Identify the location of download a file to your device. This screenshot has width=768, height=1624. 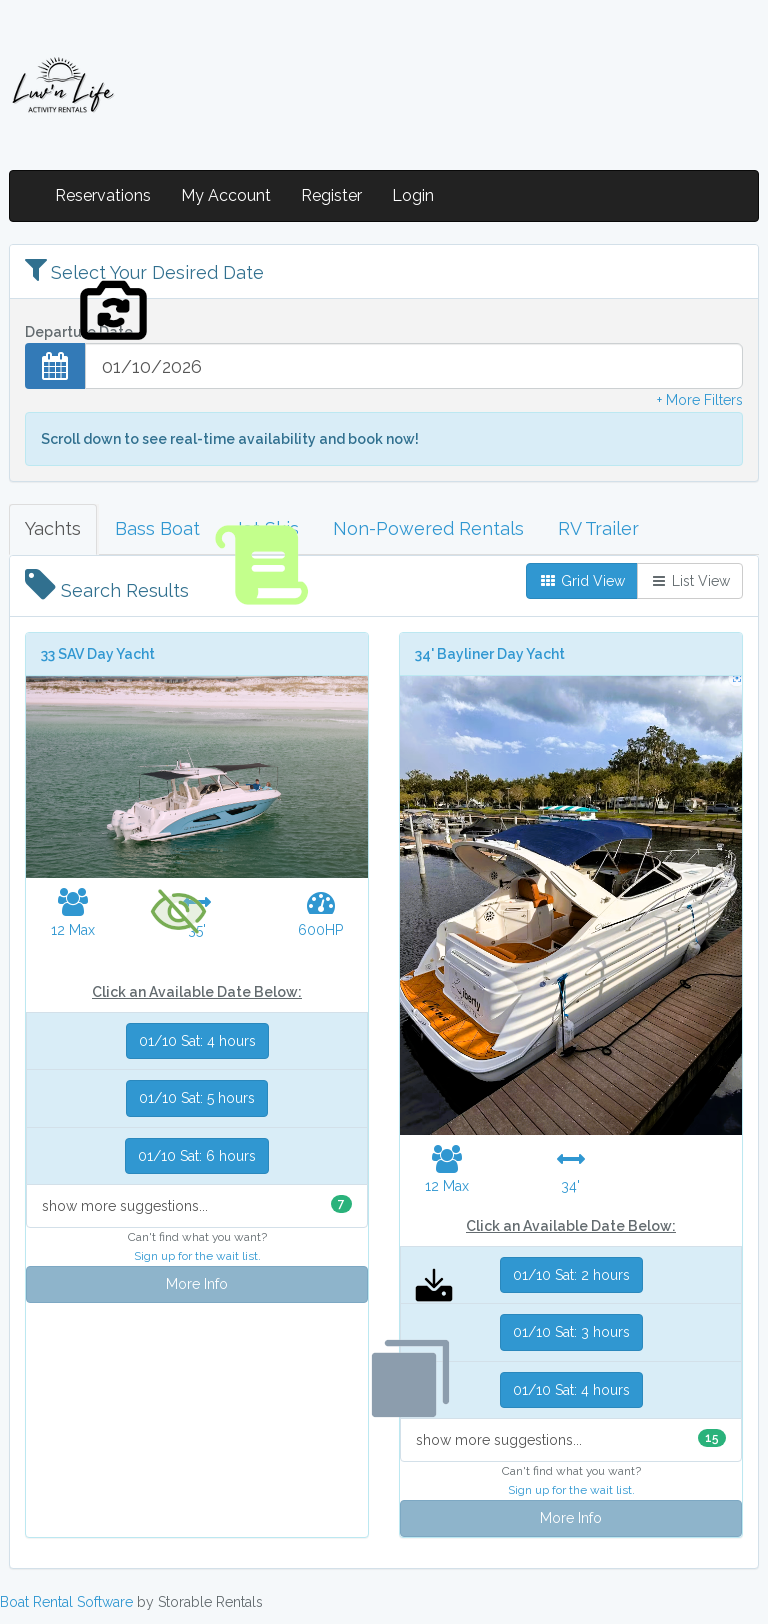
(434, 1287).